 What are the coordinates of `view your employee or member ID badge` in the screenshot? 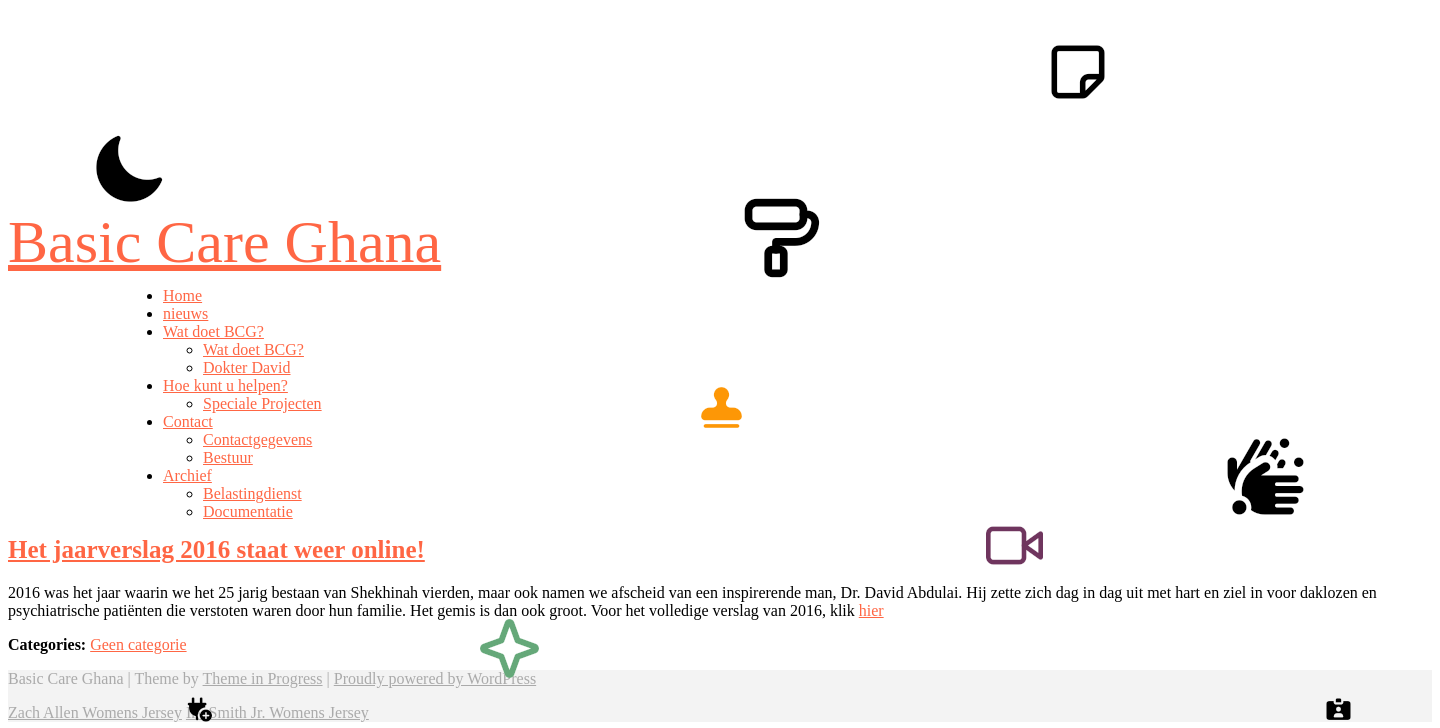 It's located at (1338, 710).